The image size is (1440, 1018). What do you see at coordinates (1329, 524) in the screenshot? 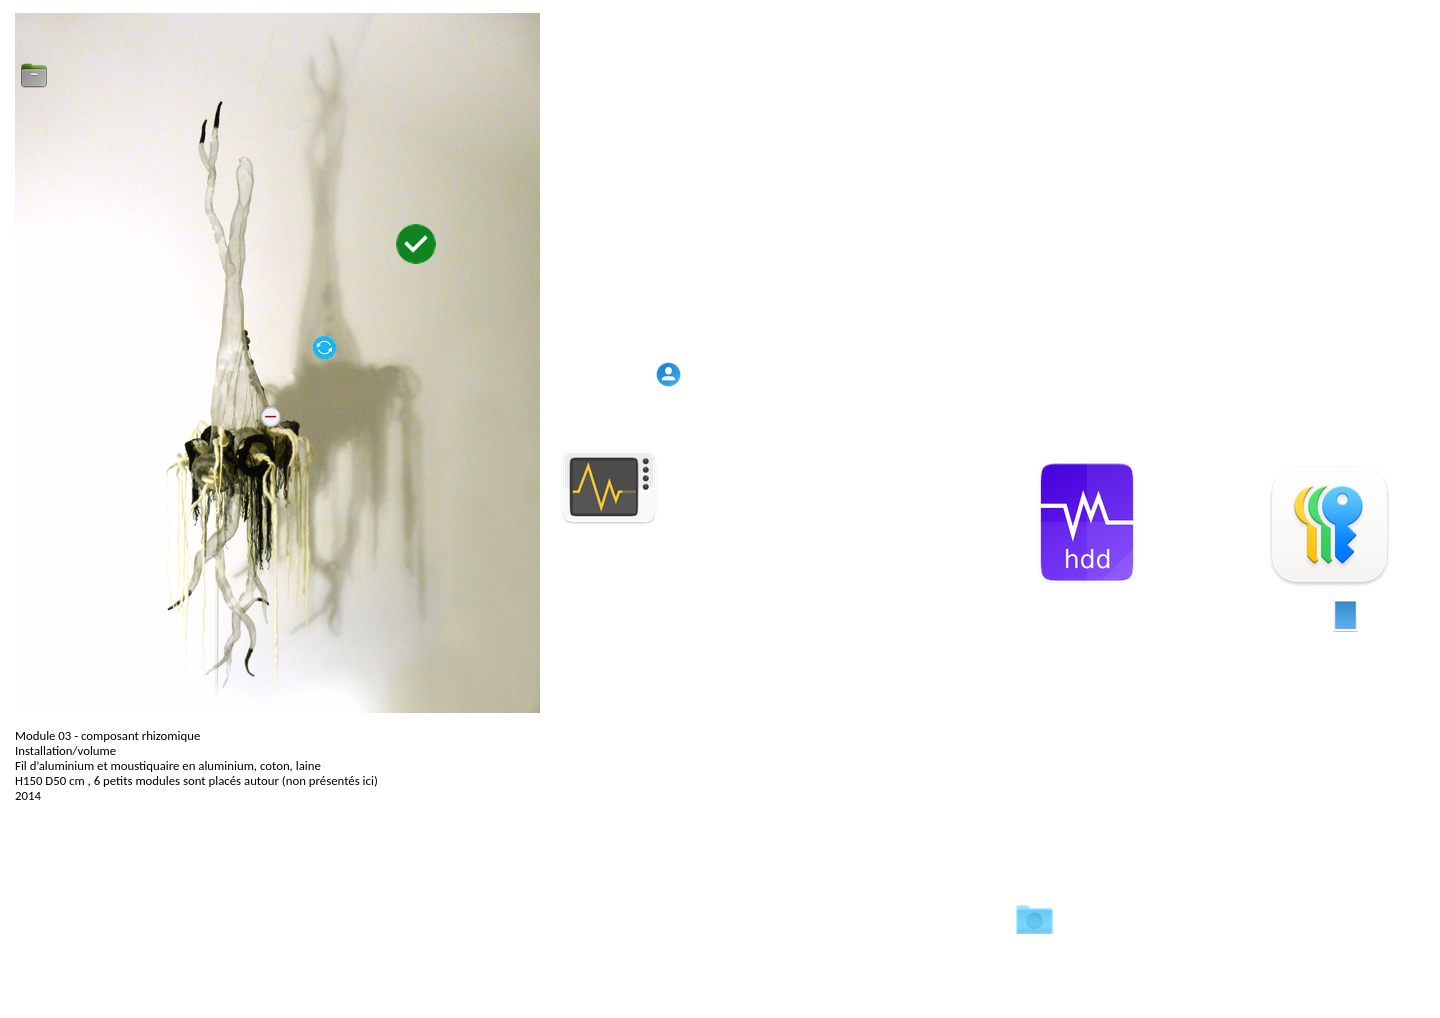
I see `open the passwords app to manage saved credentials` at bounding box center [1329, 524].